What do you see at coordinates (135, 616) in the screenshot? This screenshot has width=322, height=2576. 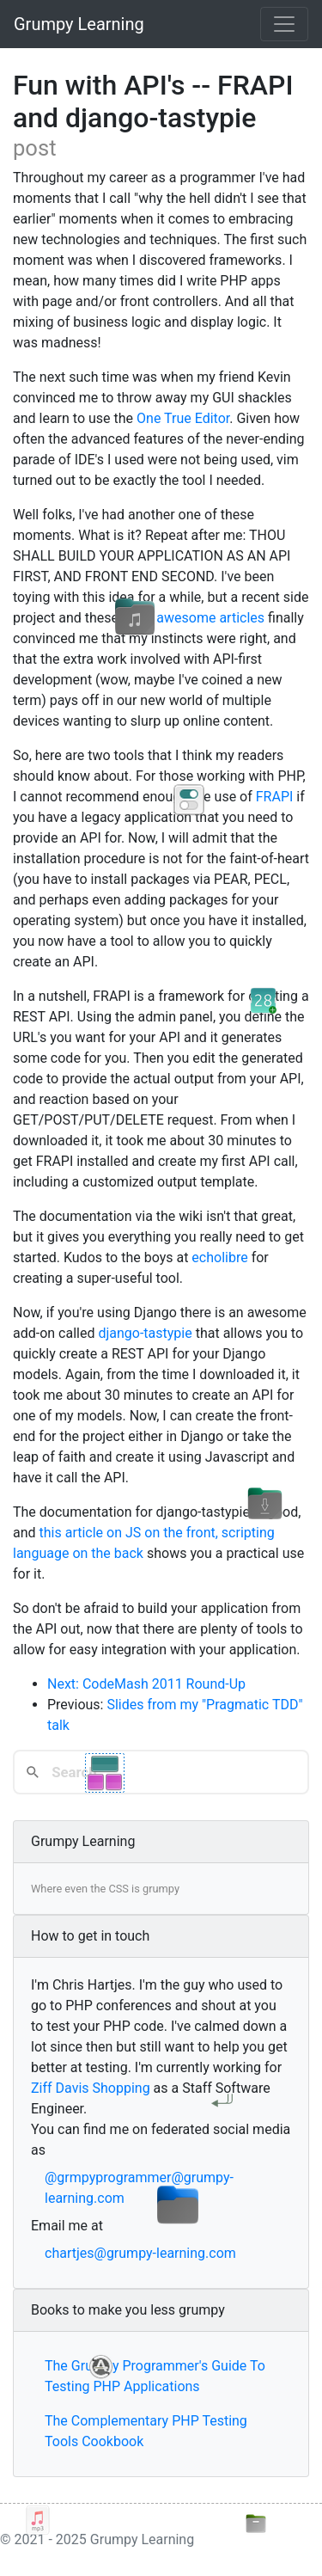 I see `open your music folder` at bounding box center [135, 616].